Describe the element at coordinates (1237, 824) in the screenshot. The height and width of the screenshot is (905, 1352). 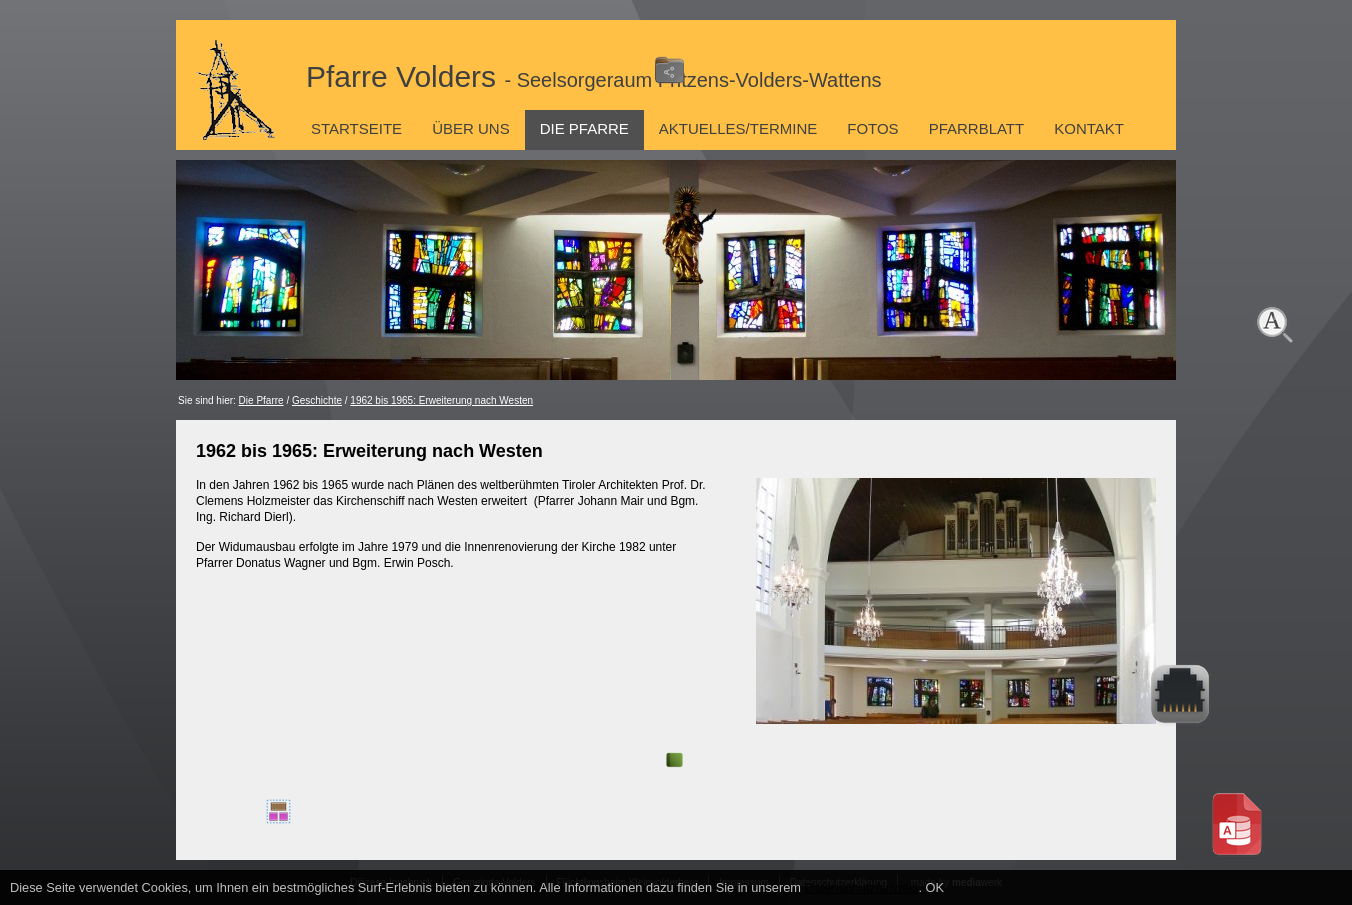
I see `microsoft access database file` at that location.